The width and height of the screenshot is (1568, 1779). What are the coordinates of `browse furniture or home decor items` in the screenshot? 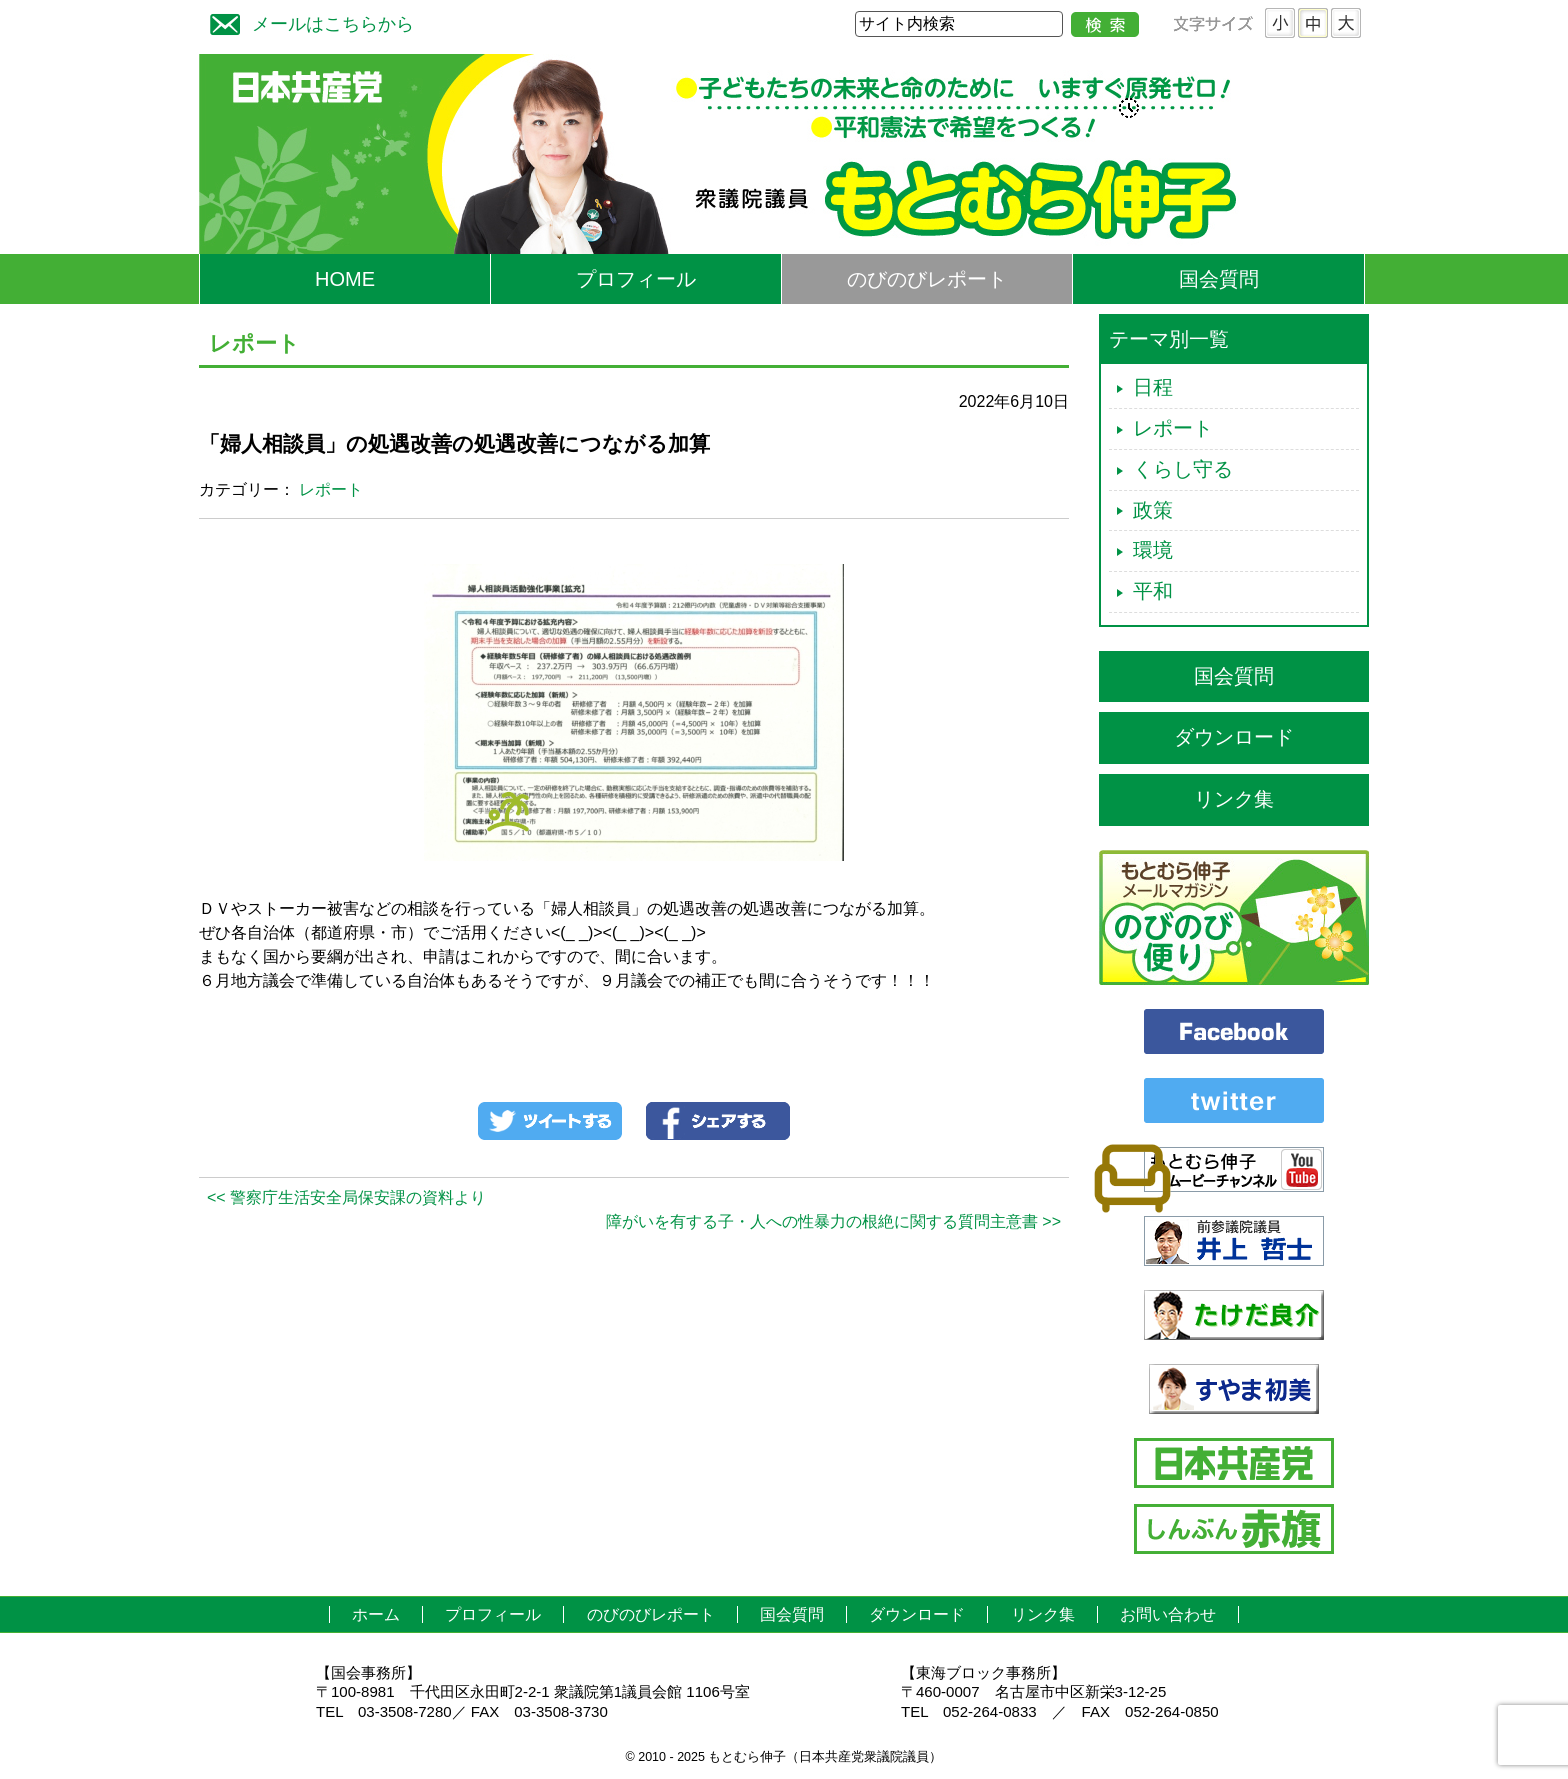 It's located at (1132, 1178).